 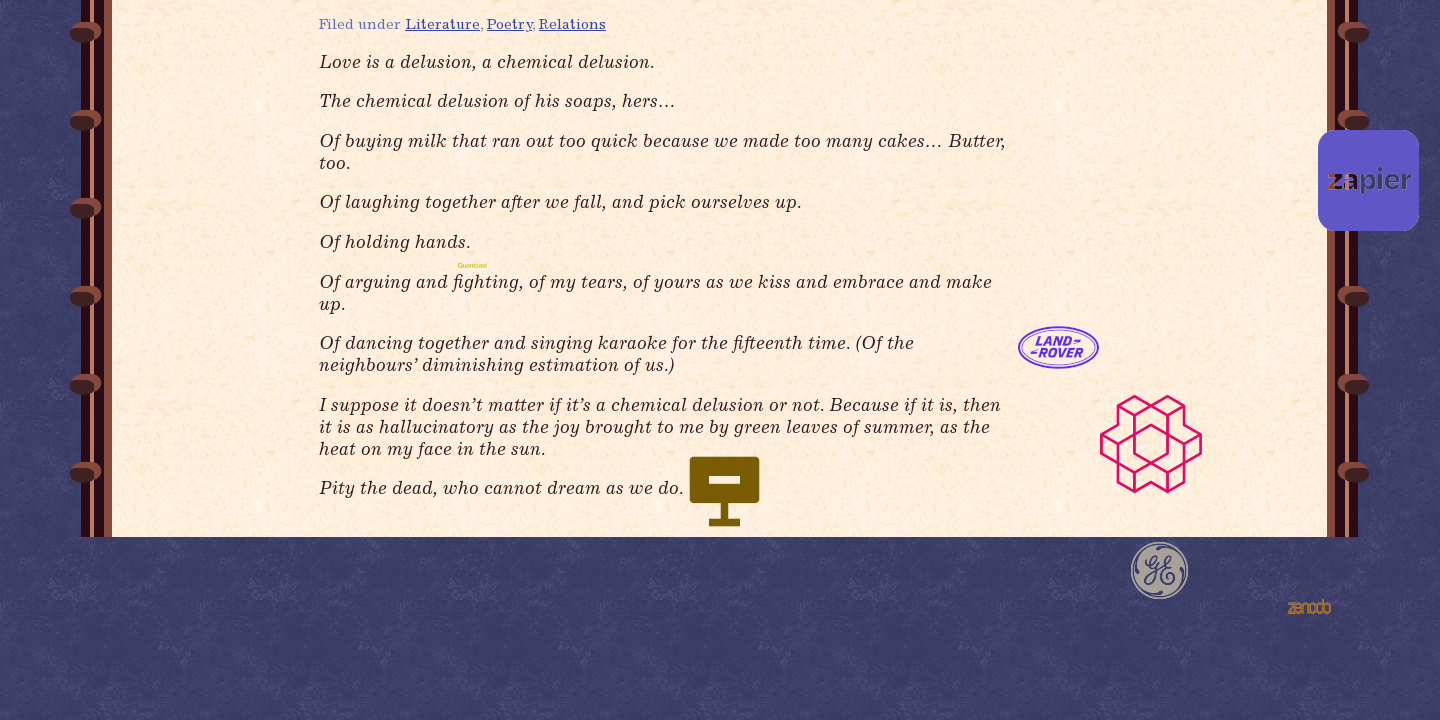 What do you see at coordinates (1151, 444) in the screenshot?
I see `OpenAI Gym logo` at bounding box center [1151, 444].